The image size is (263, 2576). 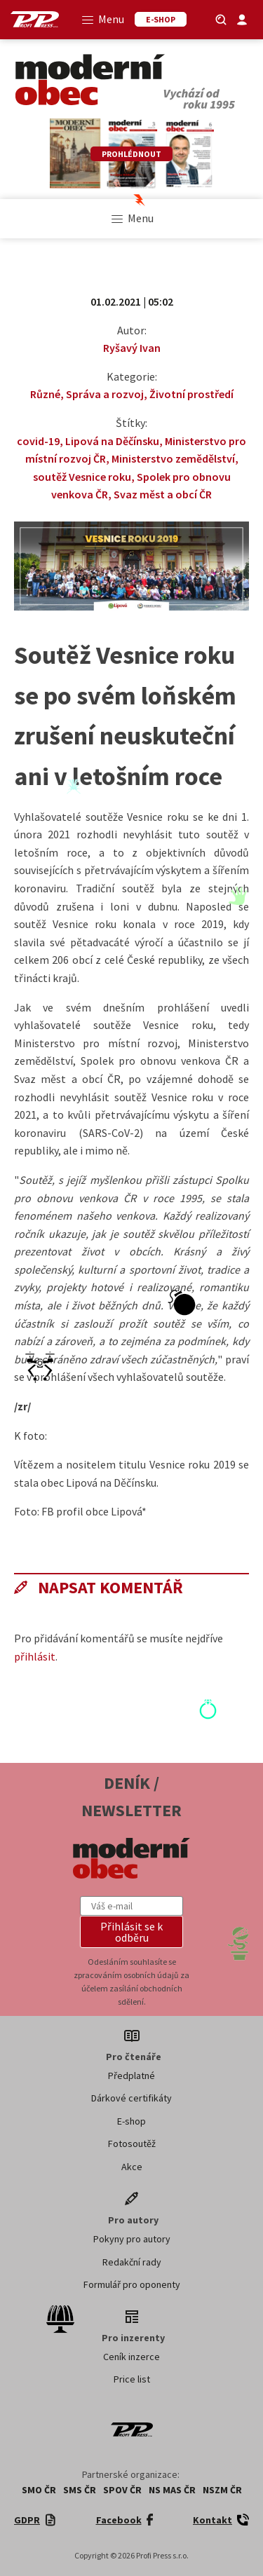 What do you see at coordinates (182, 1302) in the screenshot?
I see `an inactive or disarmed bomb item` at bounding box center [182, 1302].